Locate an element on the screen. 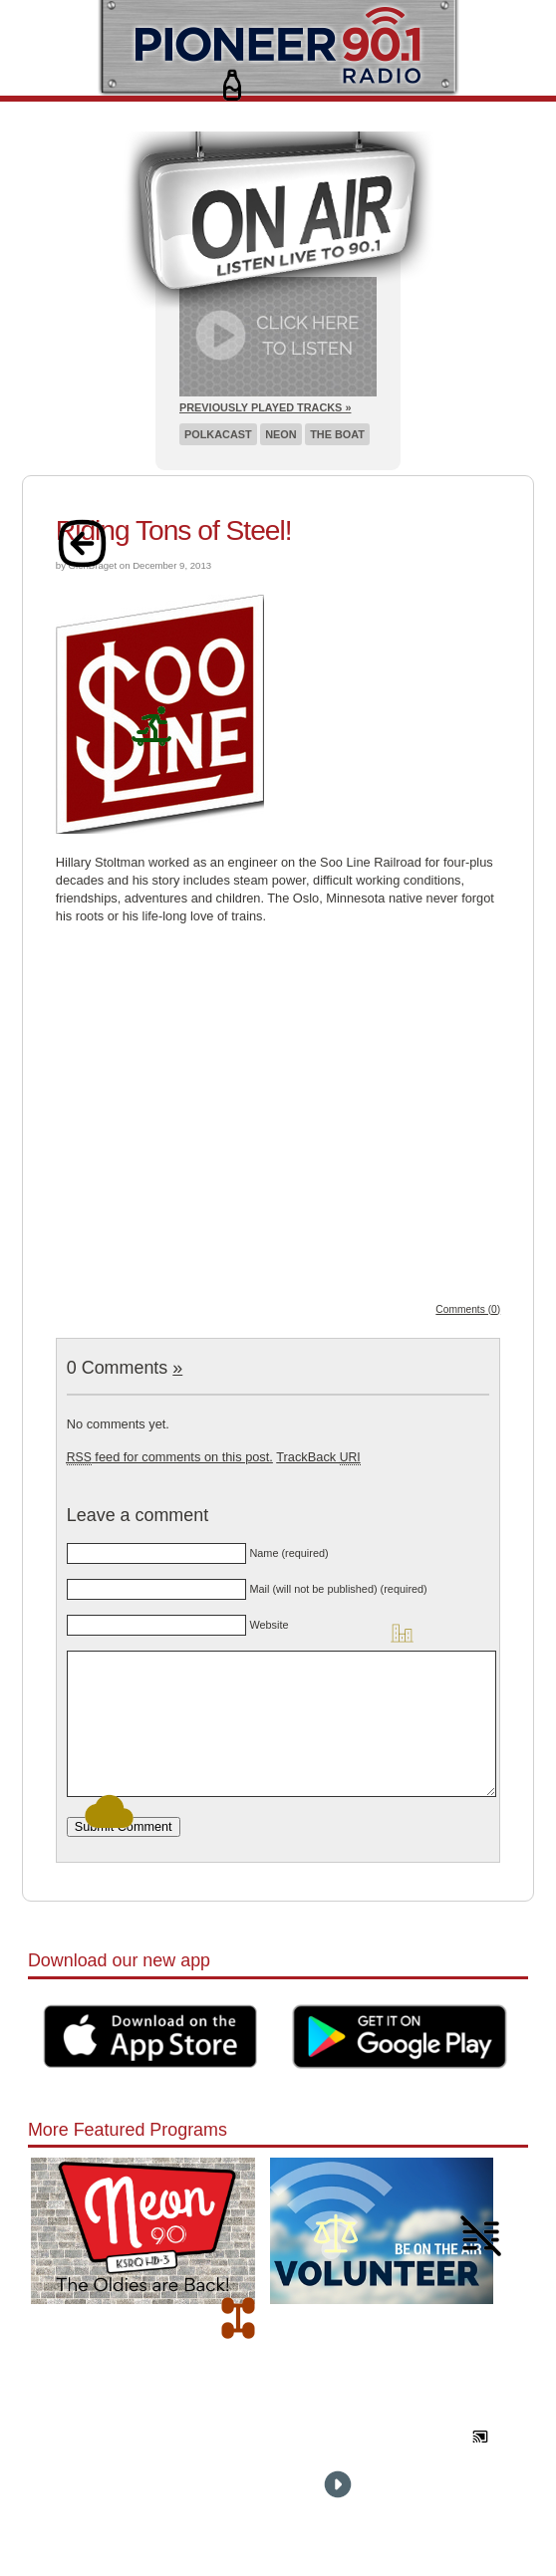  play media or video content is located at coordinates (338, 2484).